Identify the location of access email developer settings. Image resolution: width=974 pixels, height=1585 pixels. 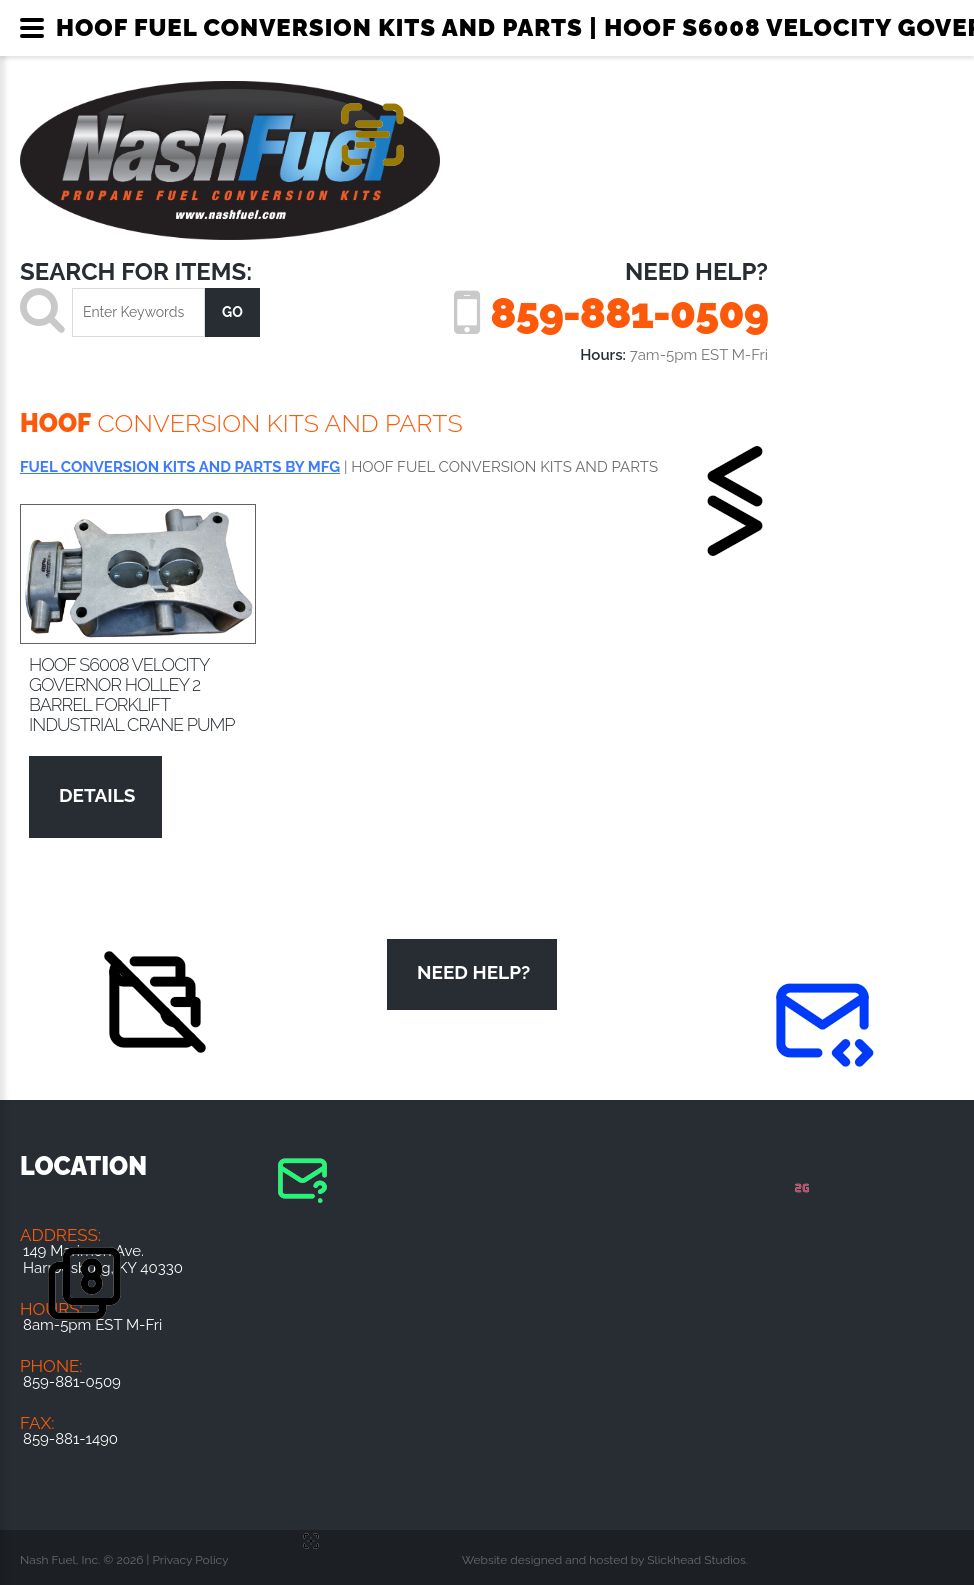
(822, 1020).